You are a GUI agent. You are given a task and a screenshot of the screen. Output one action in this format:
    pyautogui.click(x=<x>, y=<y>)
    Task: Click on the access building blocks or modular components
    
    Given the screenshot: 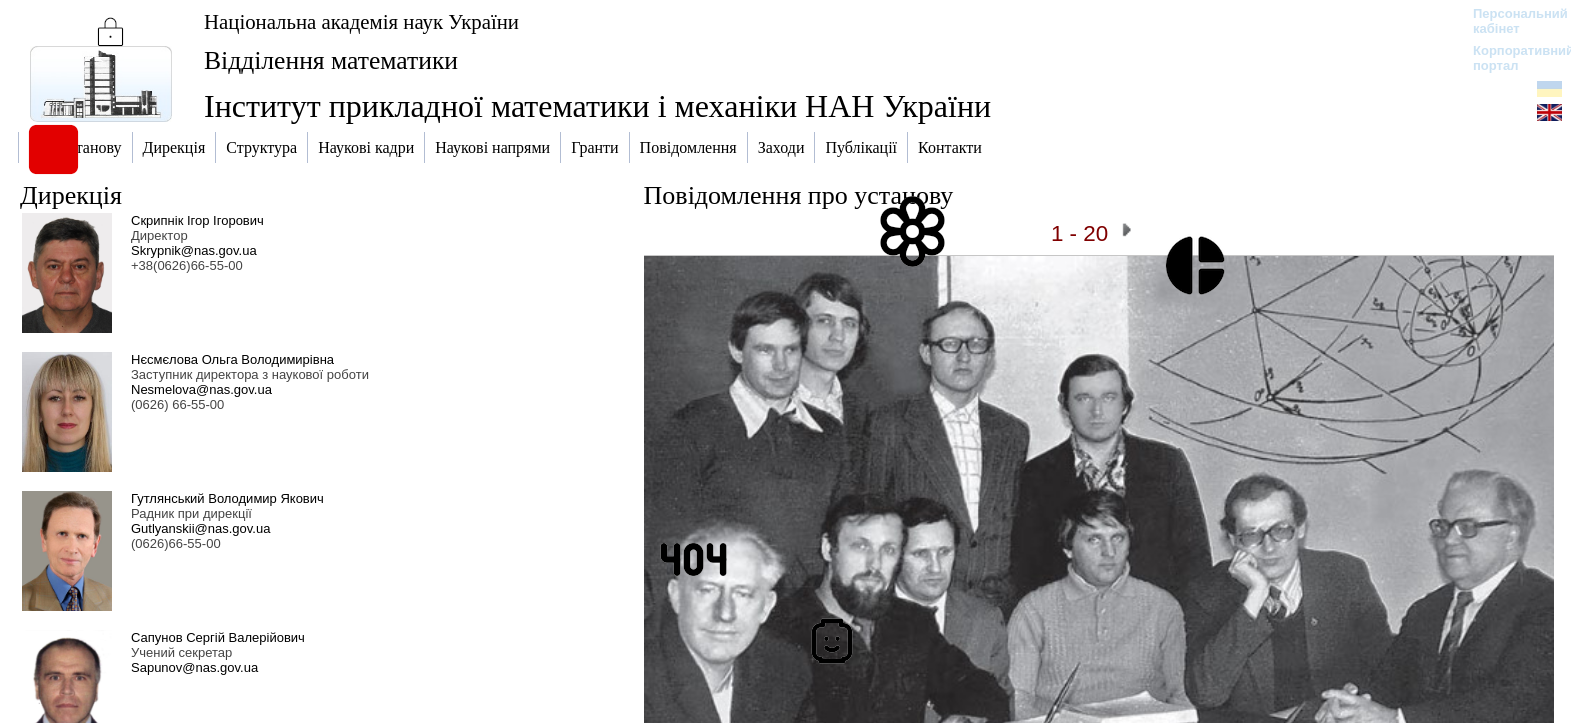 What is the action you would take?
    pyautogui.click(x=832, y=641)
    